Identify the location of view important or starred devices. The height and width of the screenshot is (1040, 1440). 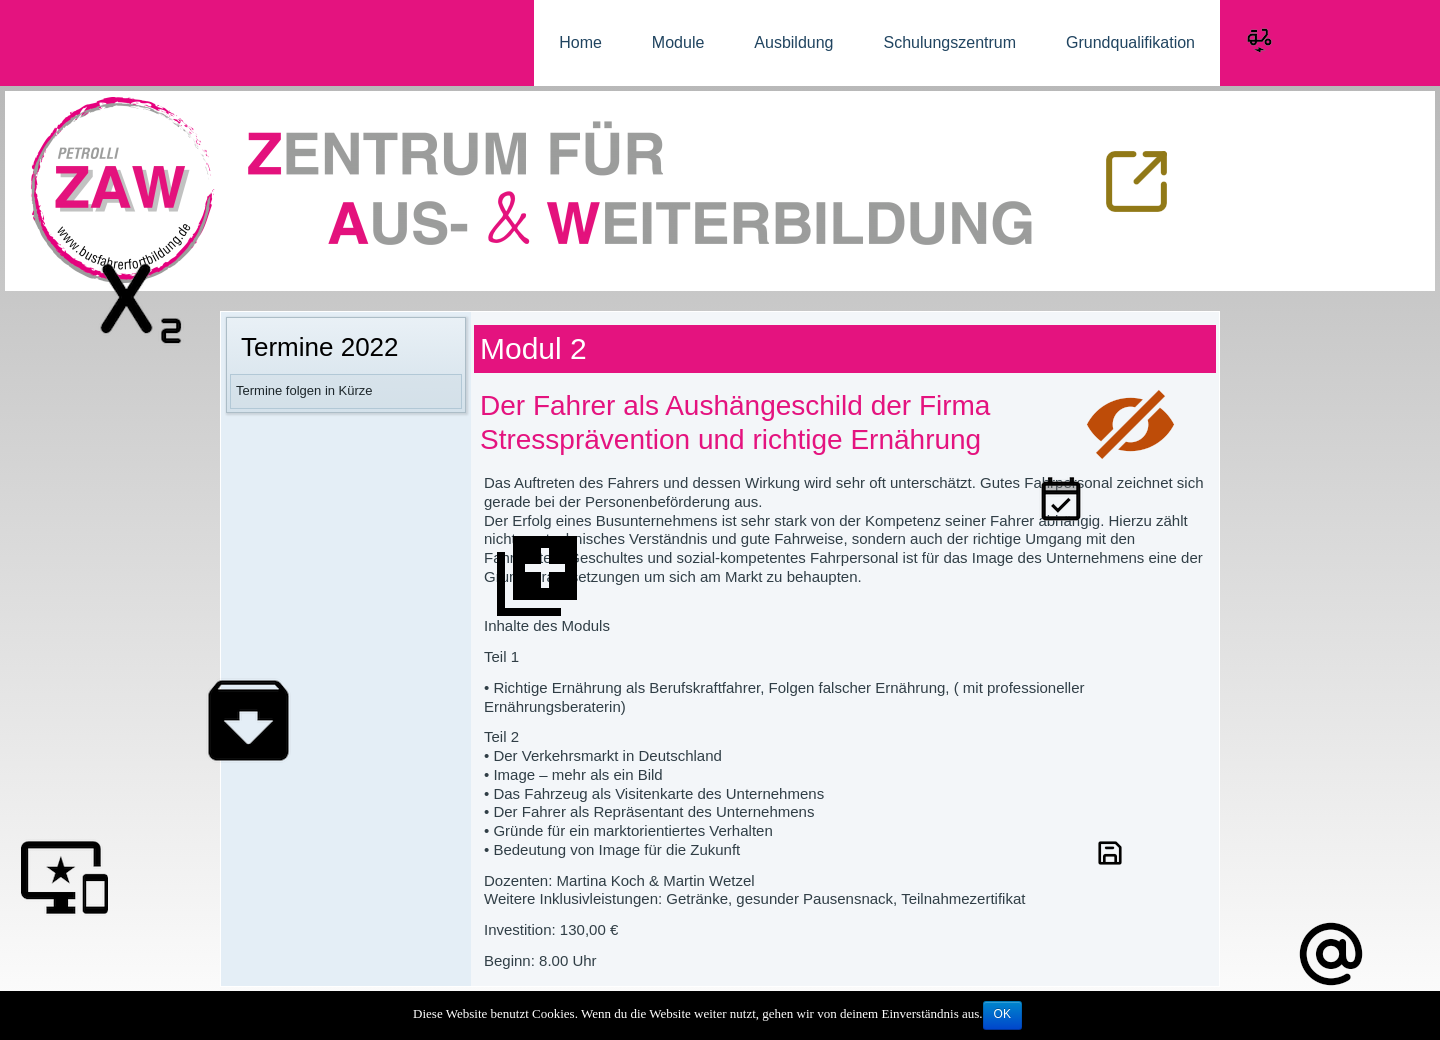
(64, 877).